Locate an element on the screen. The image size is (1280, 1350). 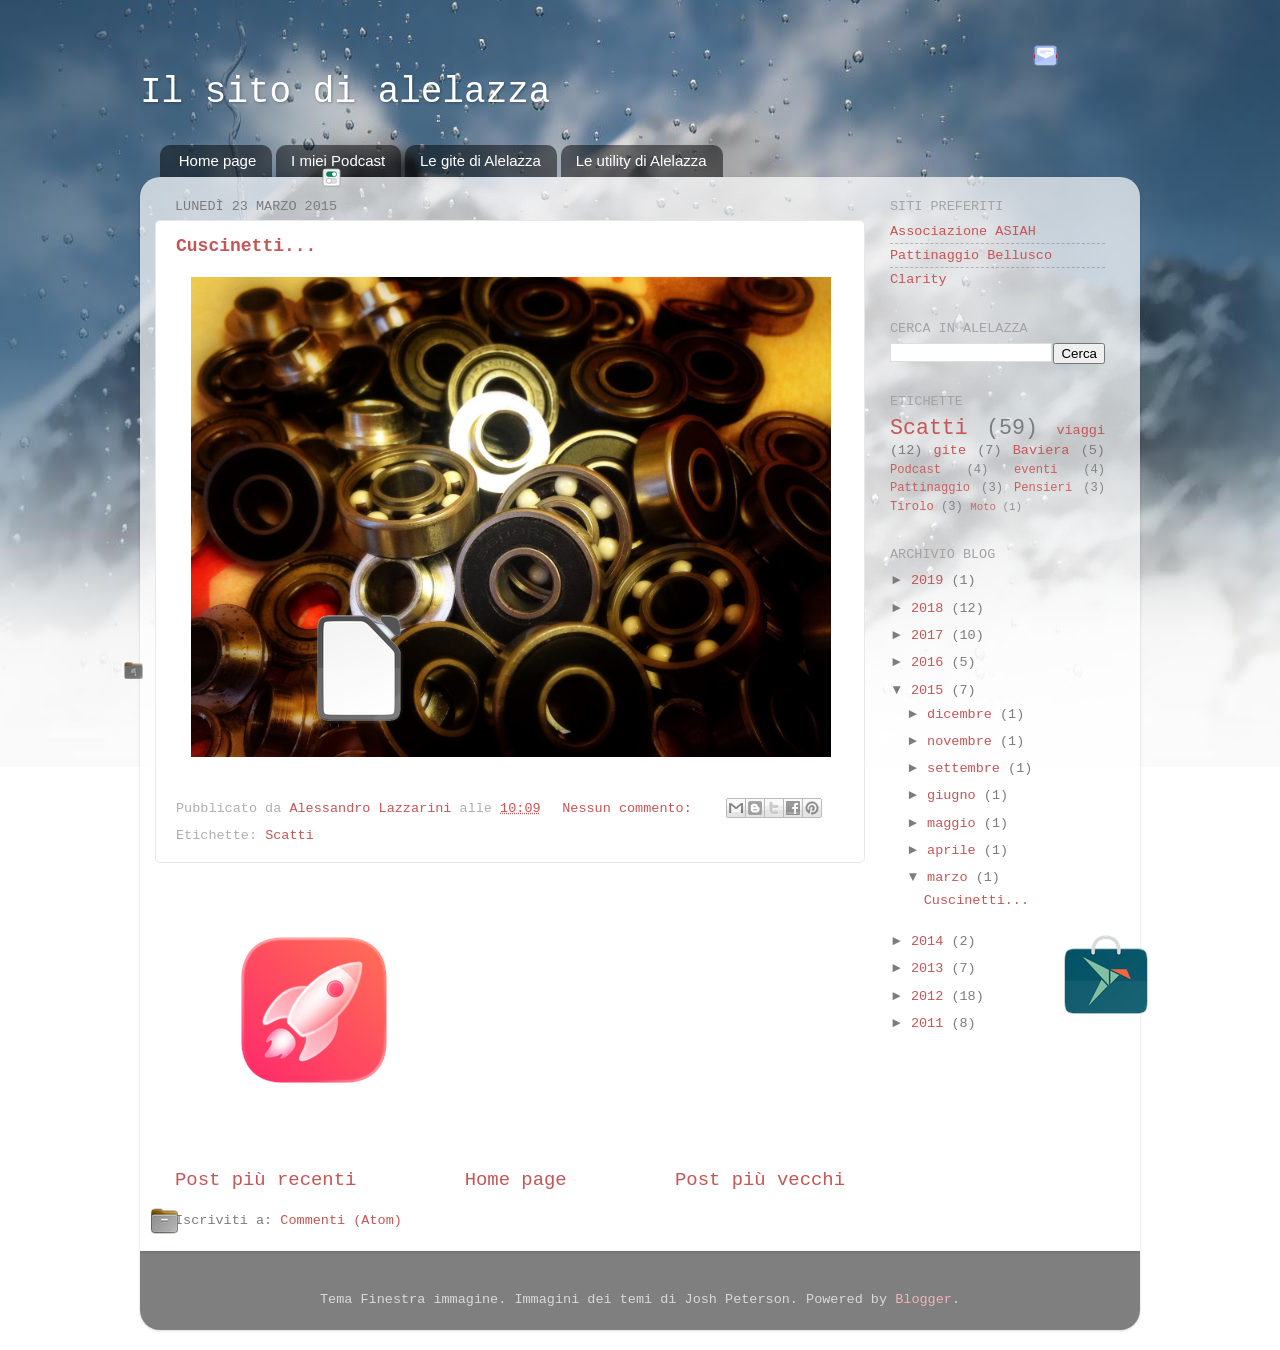
launch the games app is located at coordinates (314, 1010).